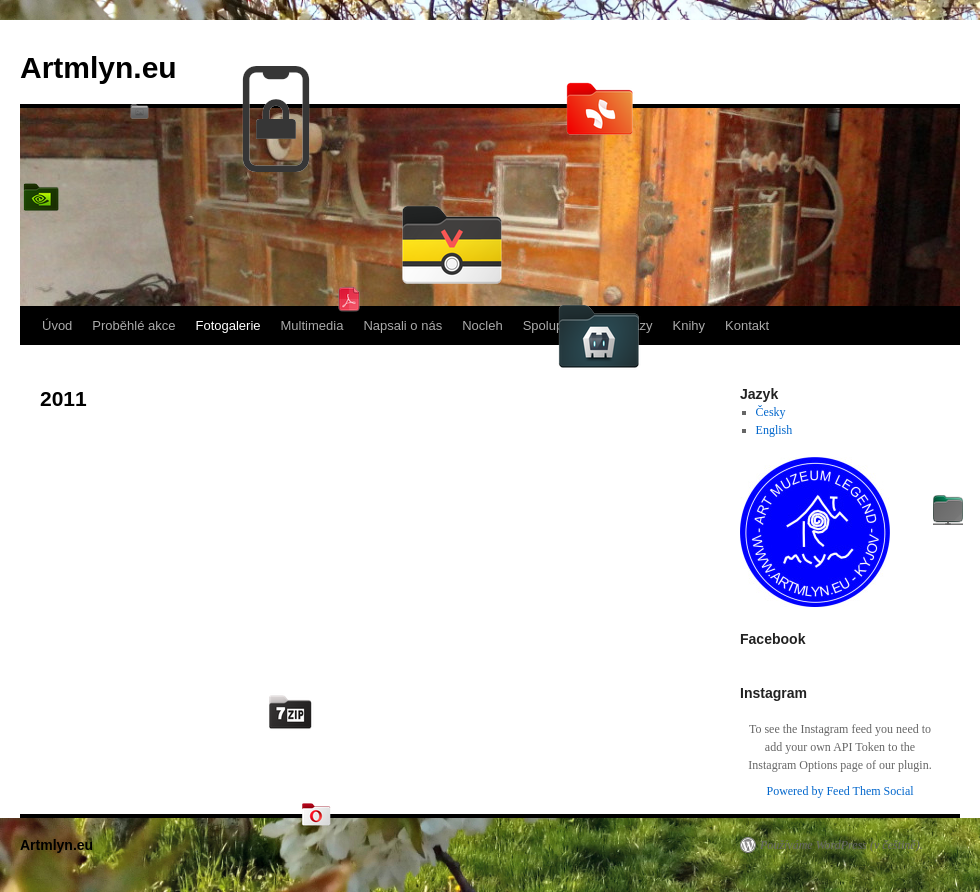  Describe the element at coordinates (598, 338) in the screenshot. I see `open cordova project folder` at that location.